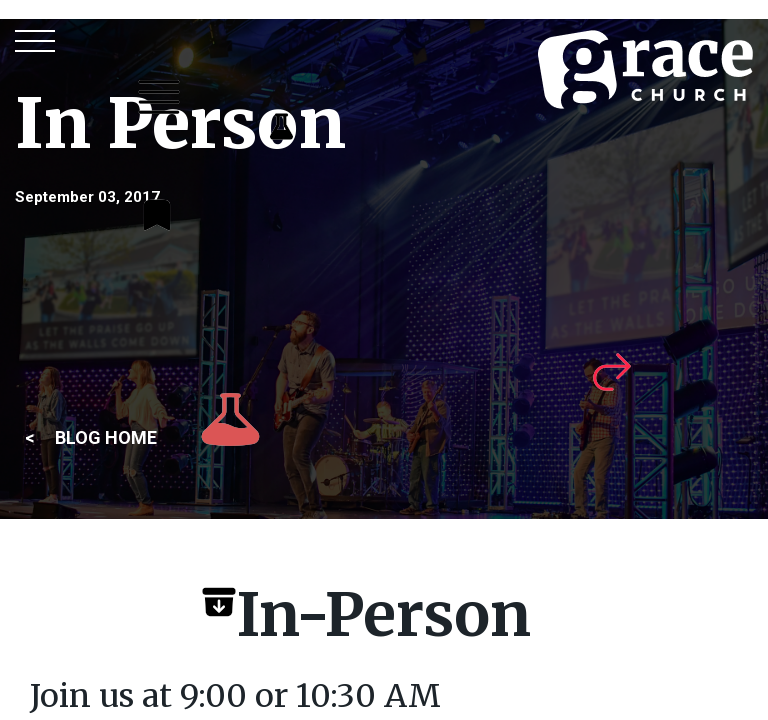 The height and width of the screenshot is (720, 768). Describe the element at coordinates (157, 215) in the screenshot. I see `save this item to your bookmarks` at that location.